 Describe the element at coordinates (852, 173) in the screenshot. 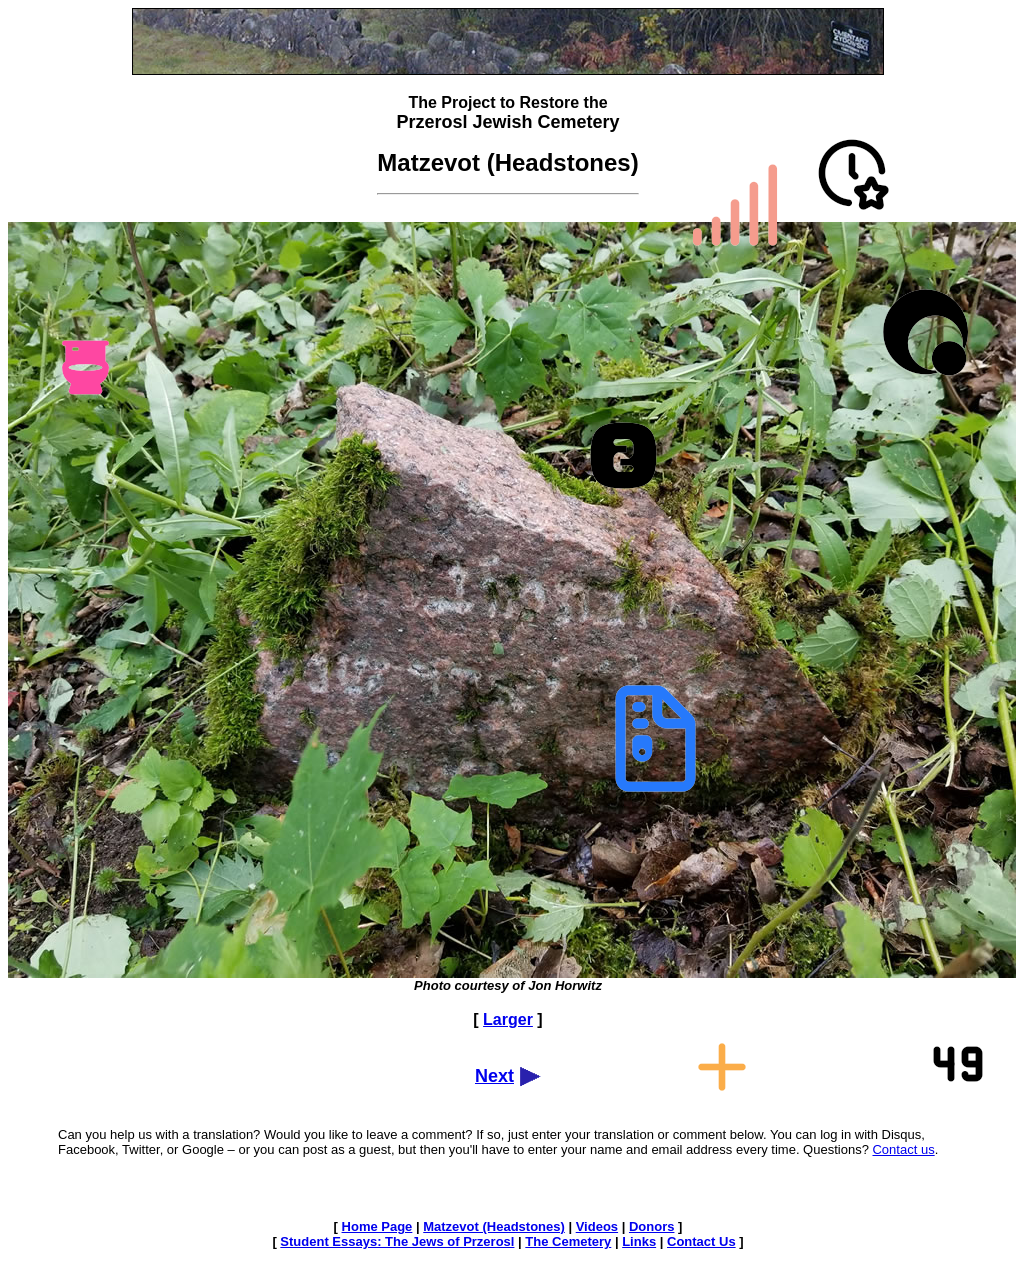

I see `add event to favorites` at that location.